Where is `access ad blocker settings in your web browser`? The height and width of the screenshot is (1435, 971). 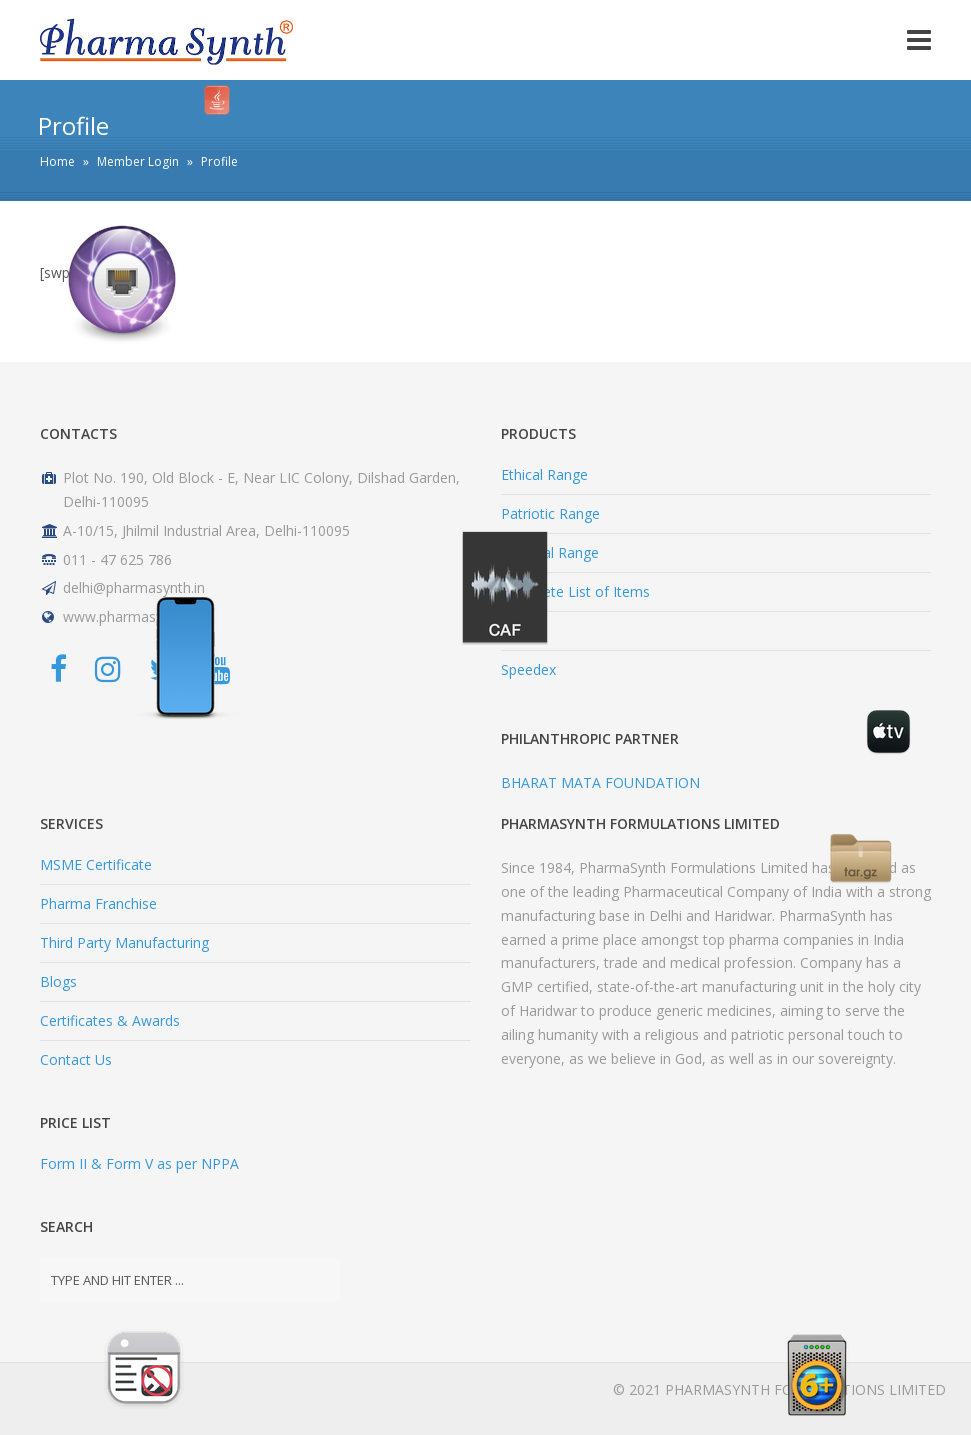 access ad blocker settings in your web browser is located at coordinates (144, 1369).